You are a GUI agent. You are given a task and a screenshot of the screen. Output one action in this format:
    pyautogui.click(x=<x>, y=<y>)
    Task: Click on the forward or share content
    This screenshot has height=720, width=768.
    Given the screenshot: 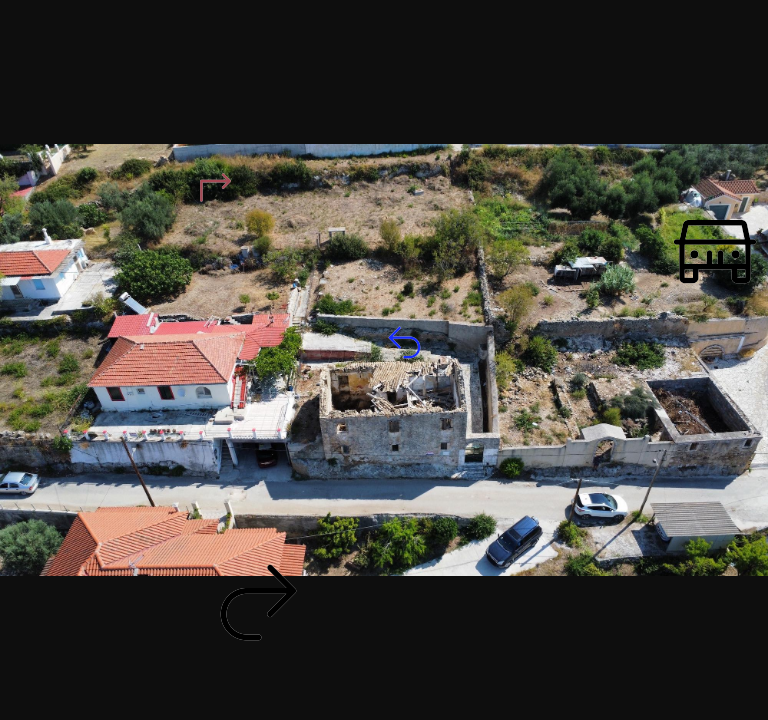 What is the action you would take?
    pyautogui.click(x=215, y=187)
    